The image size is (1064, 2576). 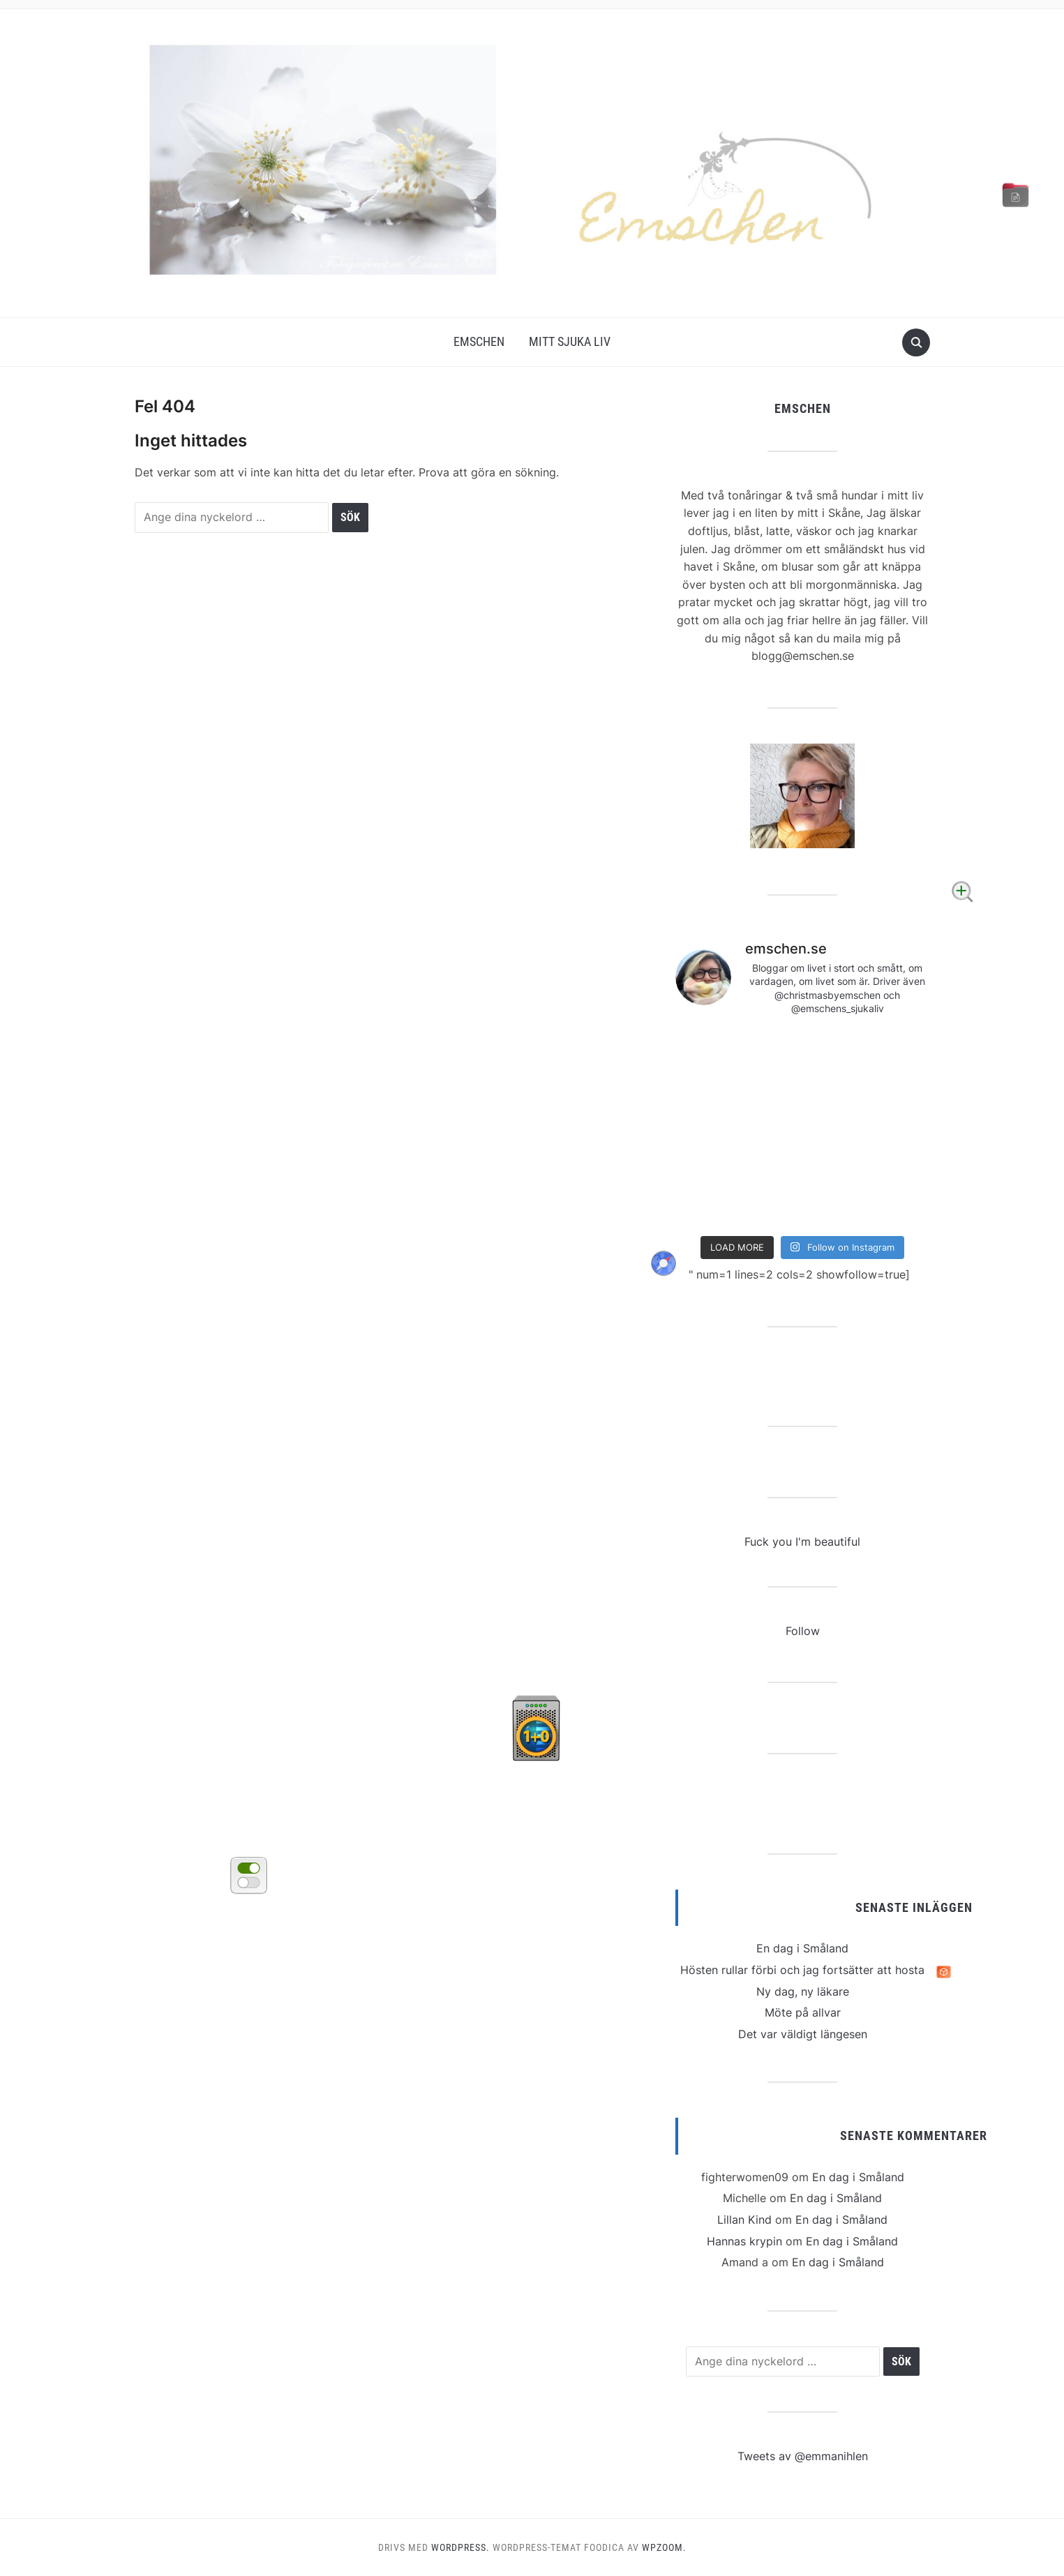 I want to click on open gnome tweaks to customize desktop settings, so click(x=248, y=1875).